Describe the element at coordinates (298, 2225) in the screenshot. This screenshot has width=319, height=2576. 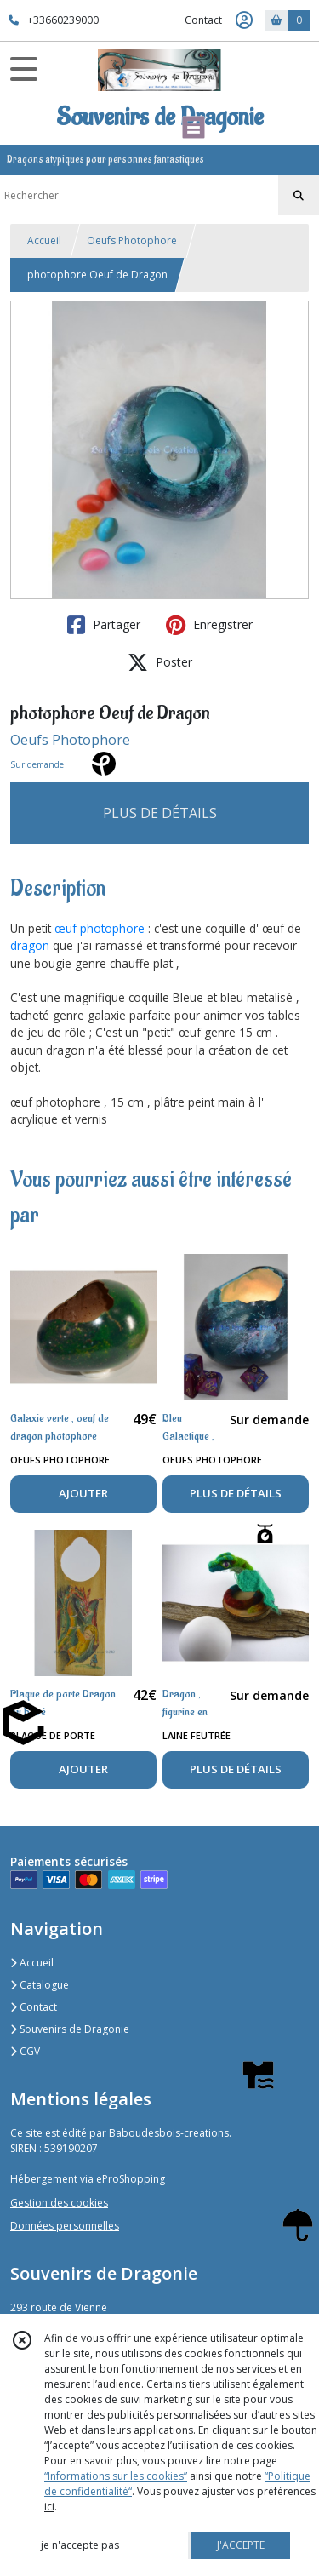
I see `view weather protection or rain forecast` at that location.